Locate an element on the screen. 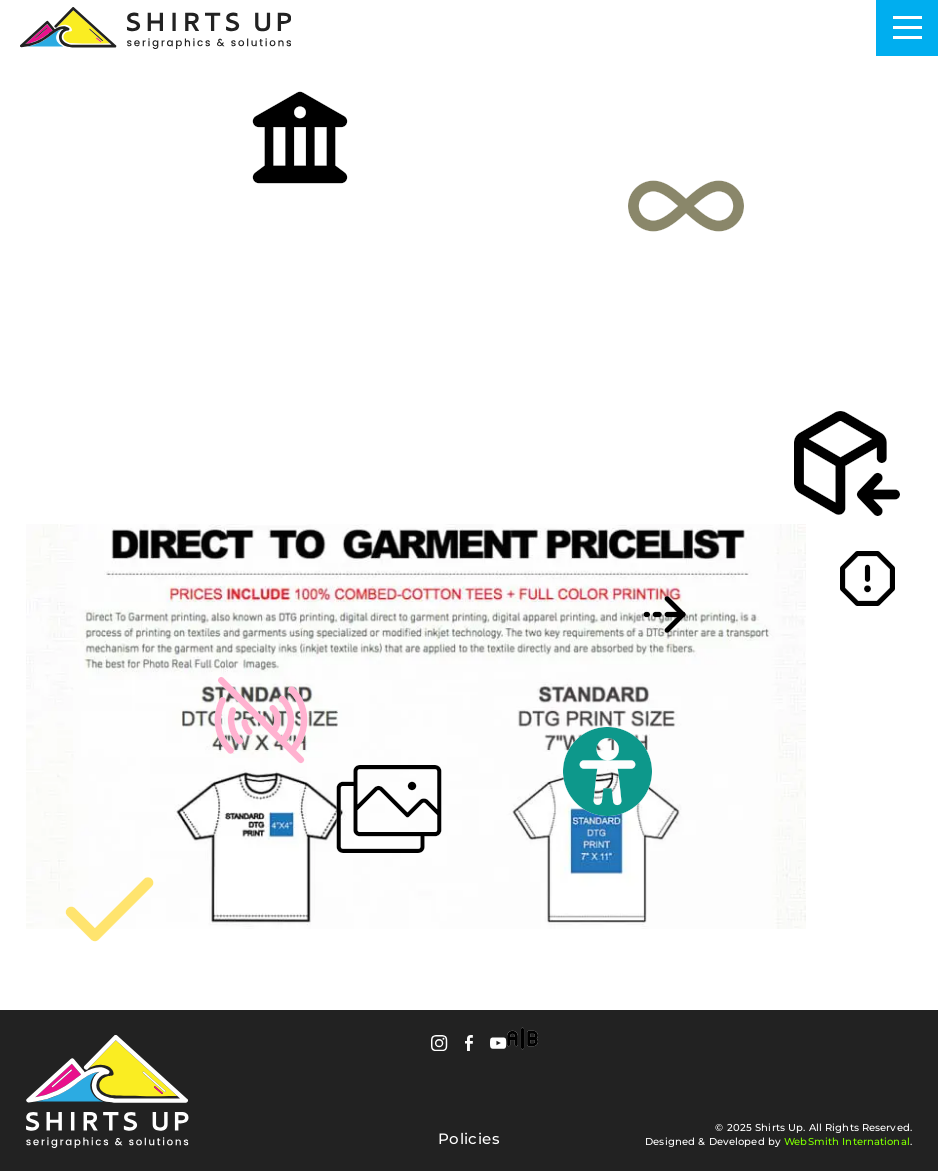  access banking or financial services is located at coordinates (300, 136).